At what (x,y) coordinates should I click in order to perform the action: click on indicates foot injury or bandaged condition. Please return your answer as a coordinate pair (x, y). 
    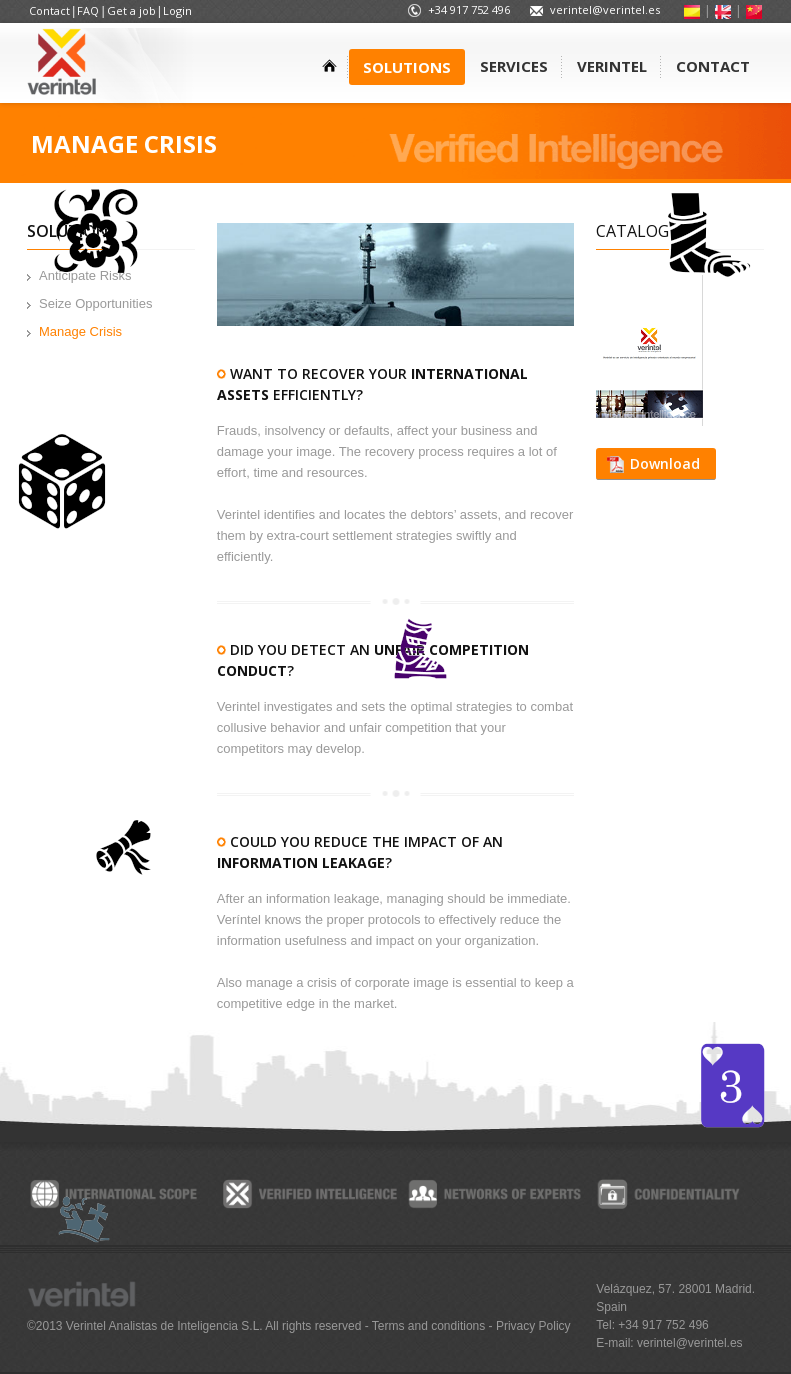
    Looking at the image, I should click on (709, 235).